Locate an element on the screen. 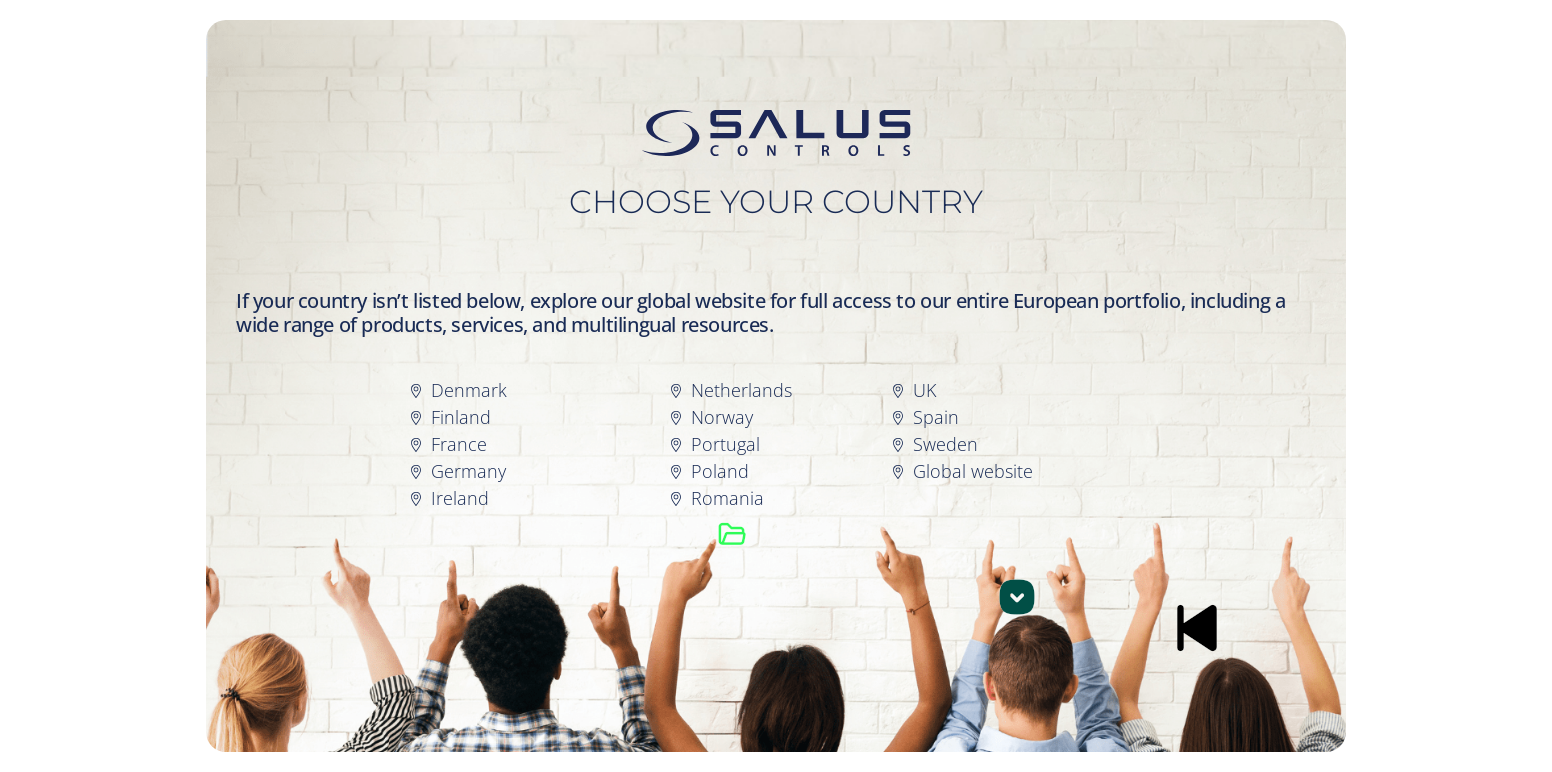 This screenshot has width=1552, height=772. open folder to view contents is located at coordinates (731, 534).